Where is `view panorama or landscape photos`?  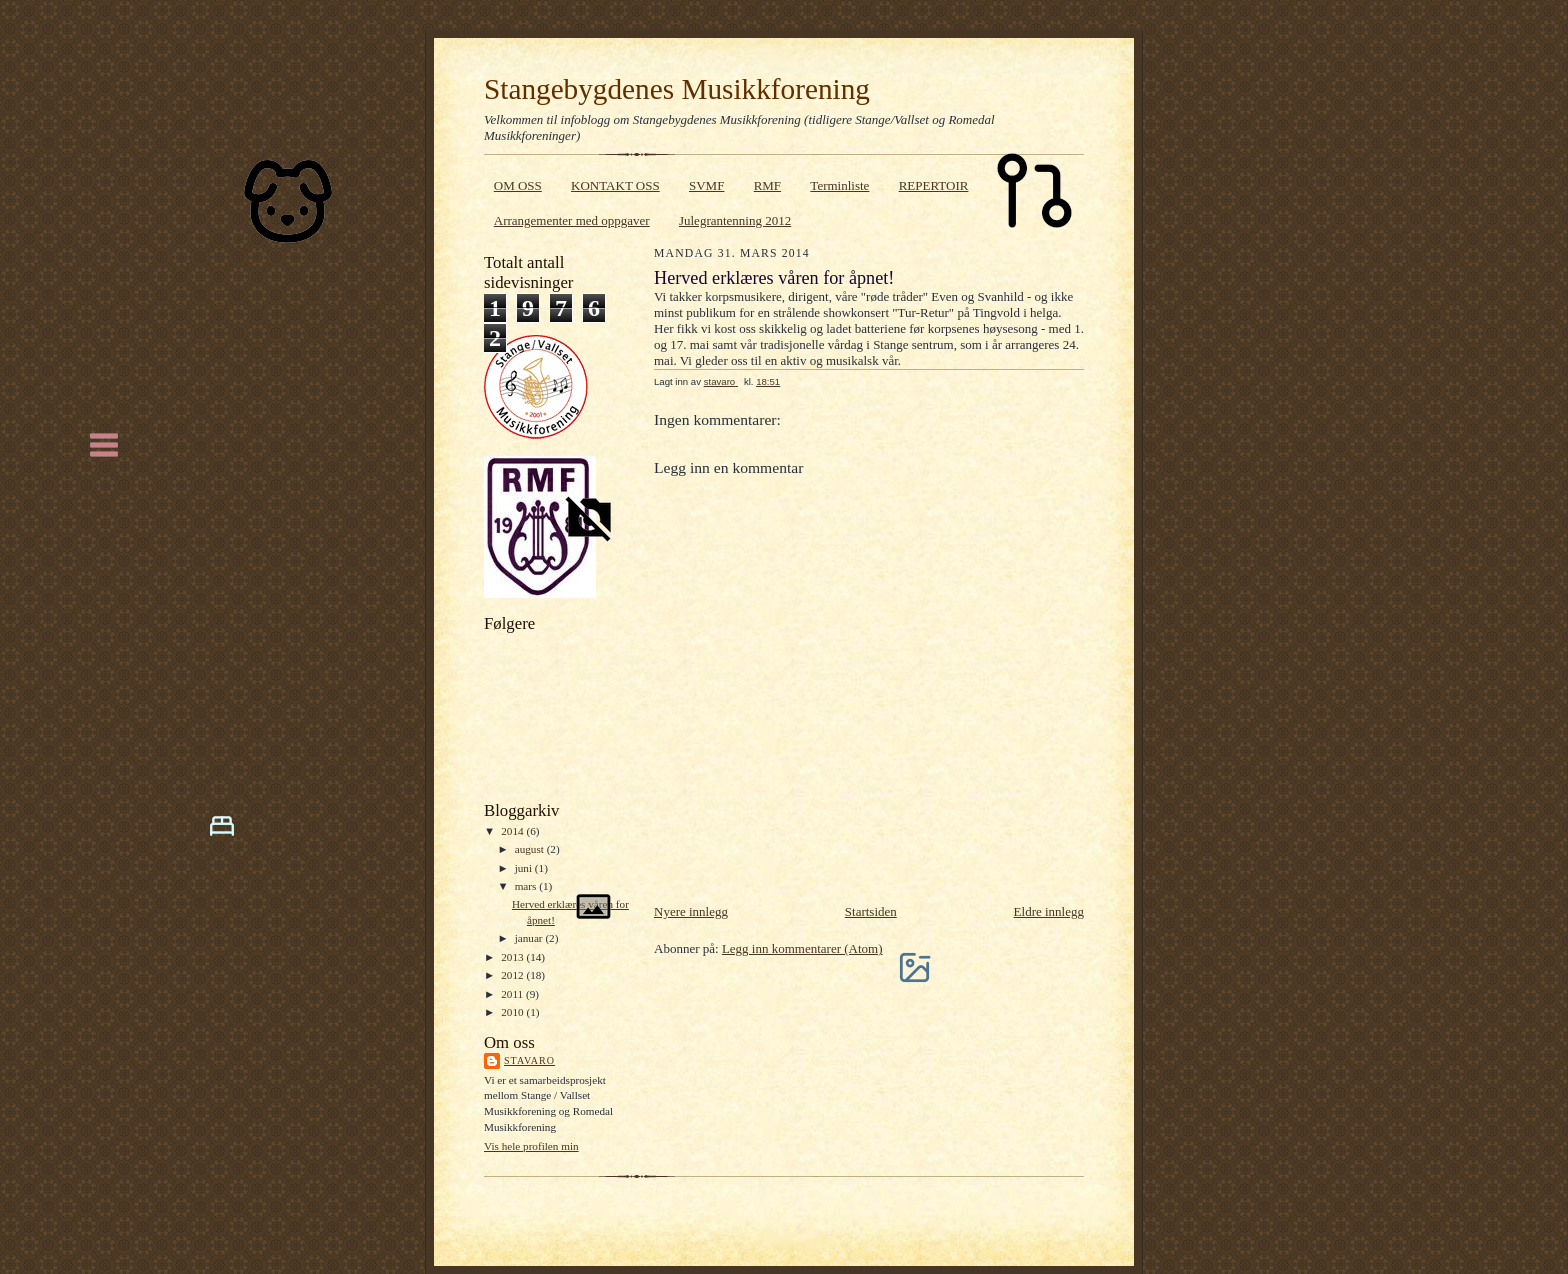
view panorama or landscape photos is located at coordinates (593, 906).